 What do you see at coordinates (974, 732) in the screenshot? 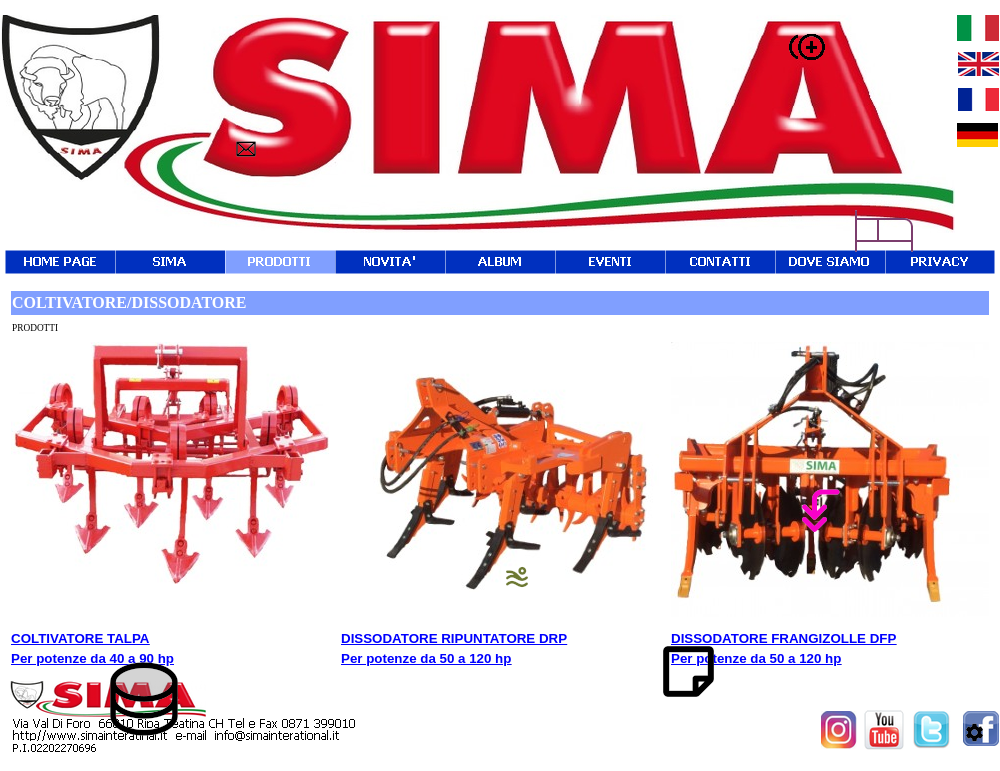
I see `access app or system settings` at bounding box center [974, 732].